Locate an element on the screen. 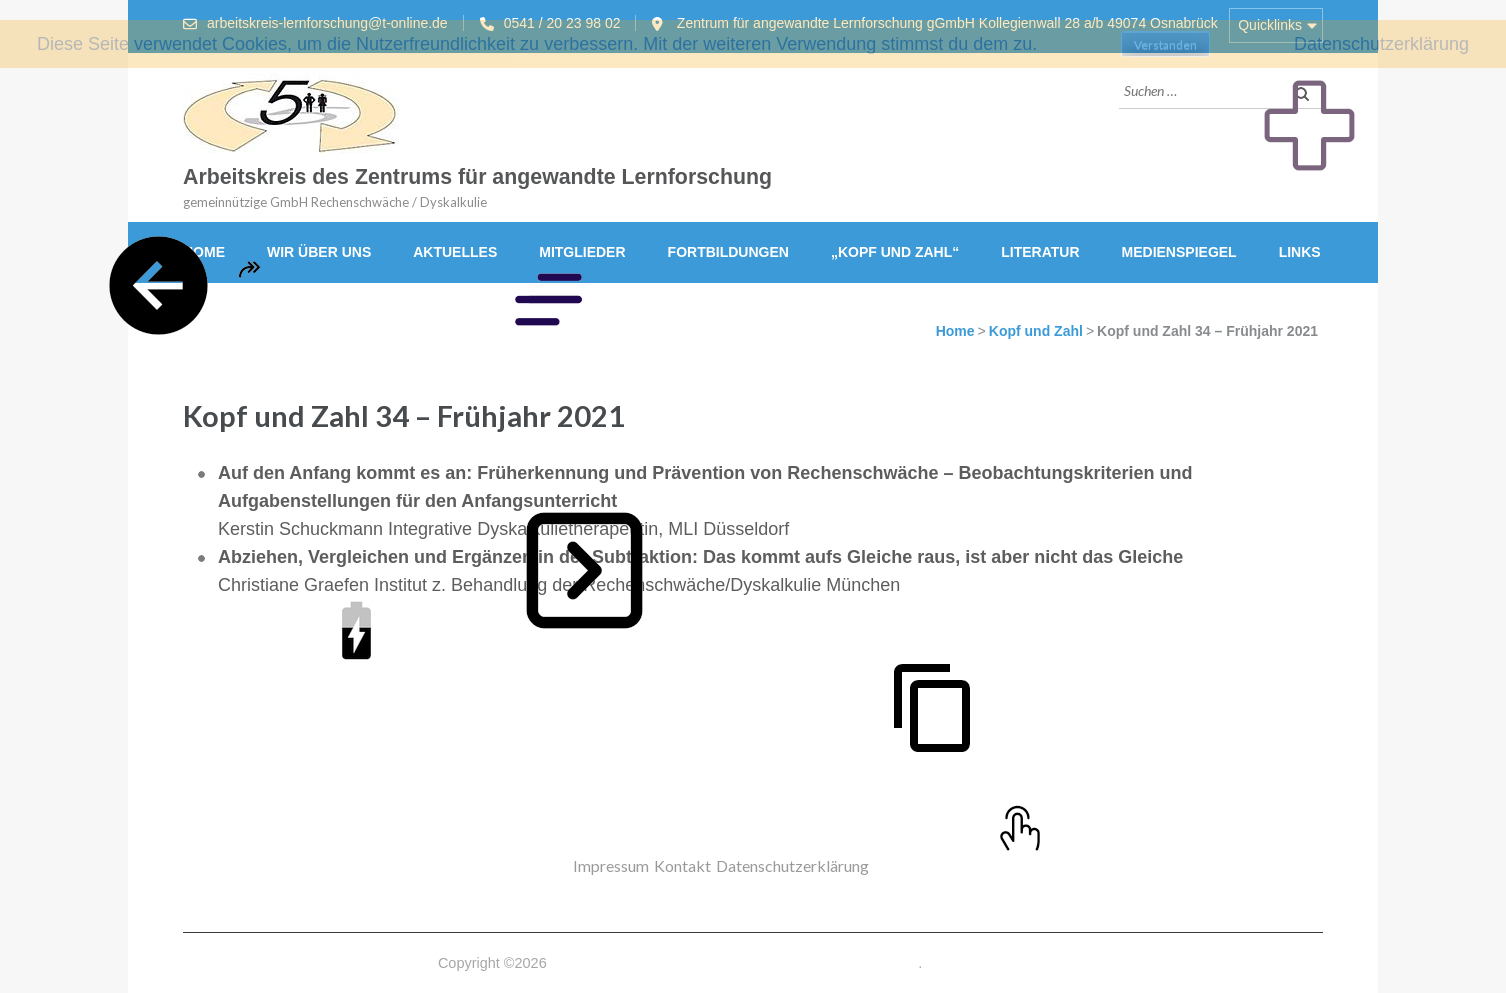 The image size is (1506, 993). navigate to the next item or page is located at coordinates (584, 570).